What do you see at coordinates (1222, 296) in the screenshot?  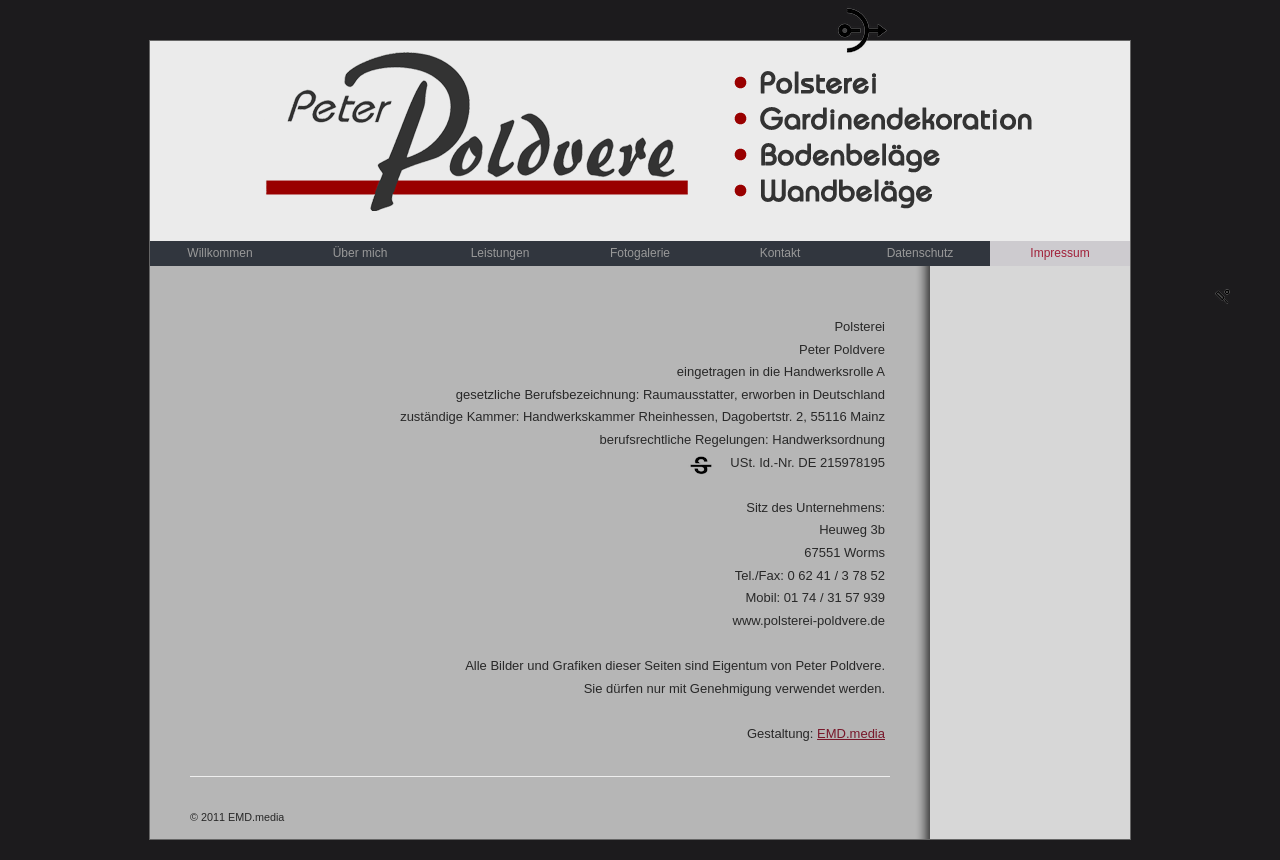 I see `access cricket sports content` at bounding box center [1222, 296].